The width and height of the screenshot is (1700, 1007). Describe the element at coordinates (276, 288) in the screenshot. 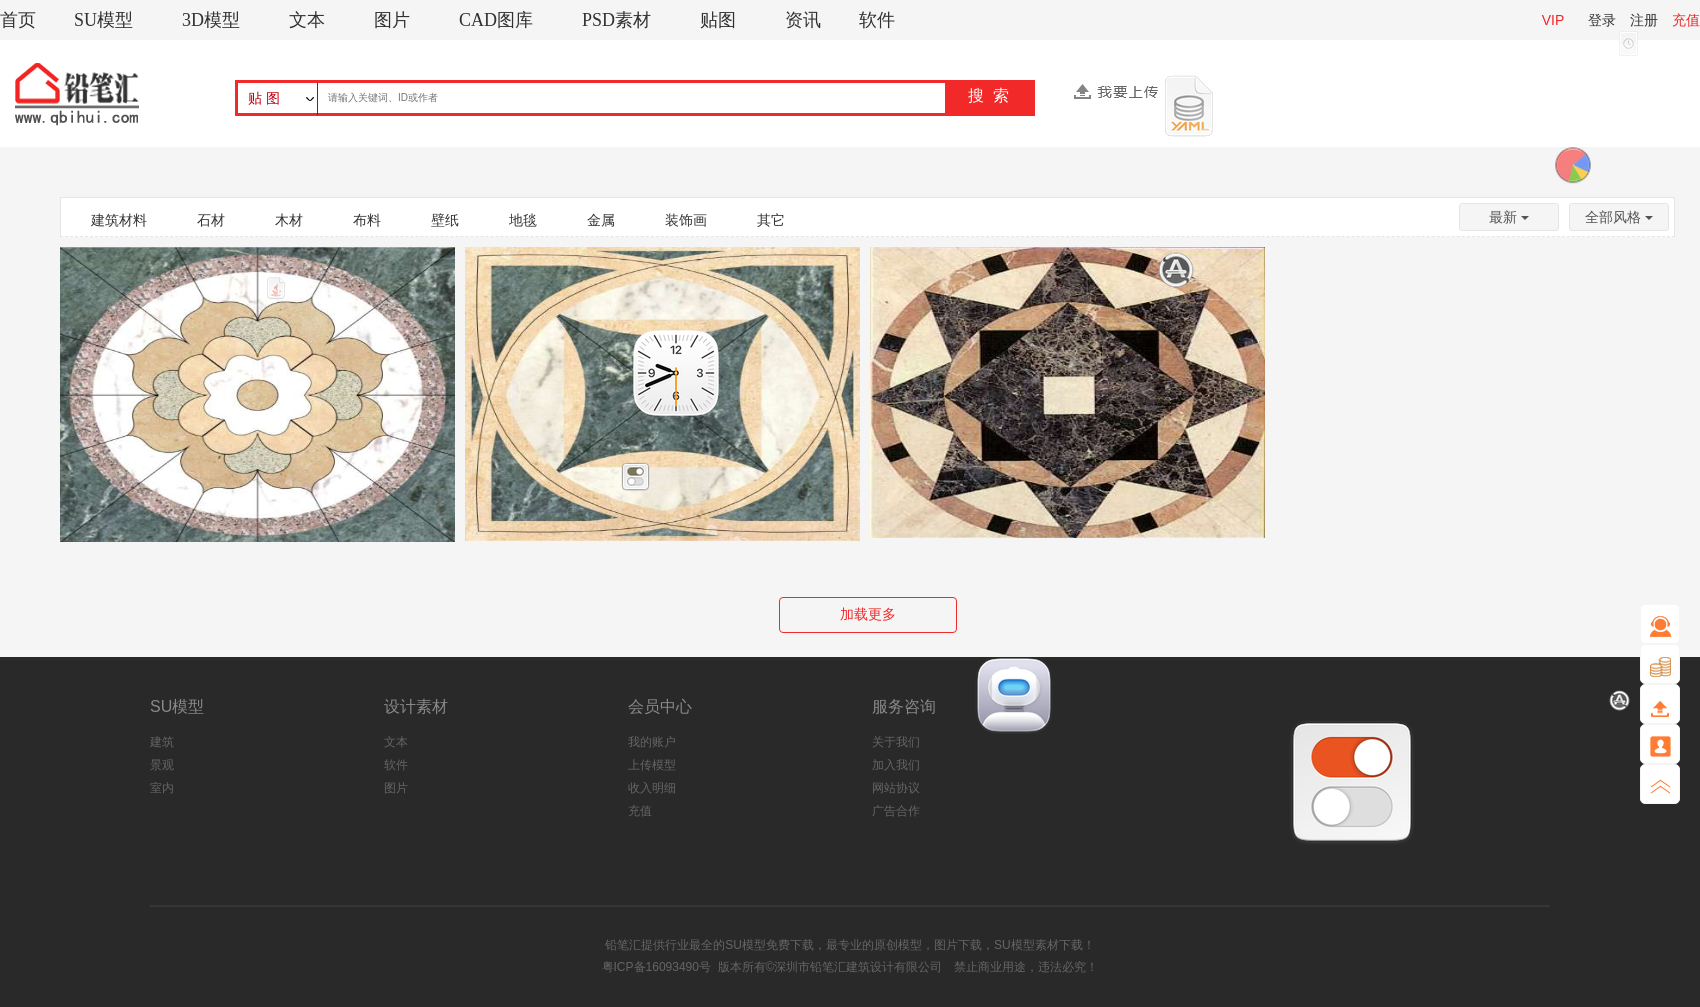

I see `a java source code file` at that location.